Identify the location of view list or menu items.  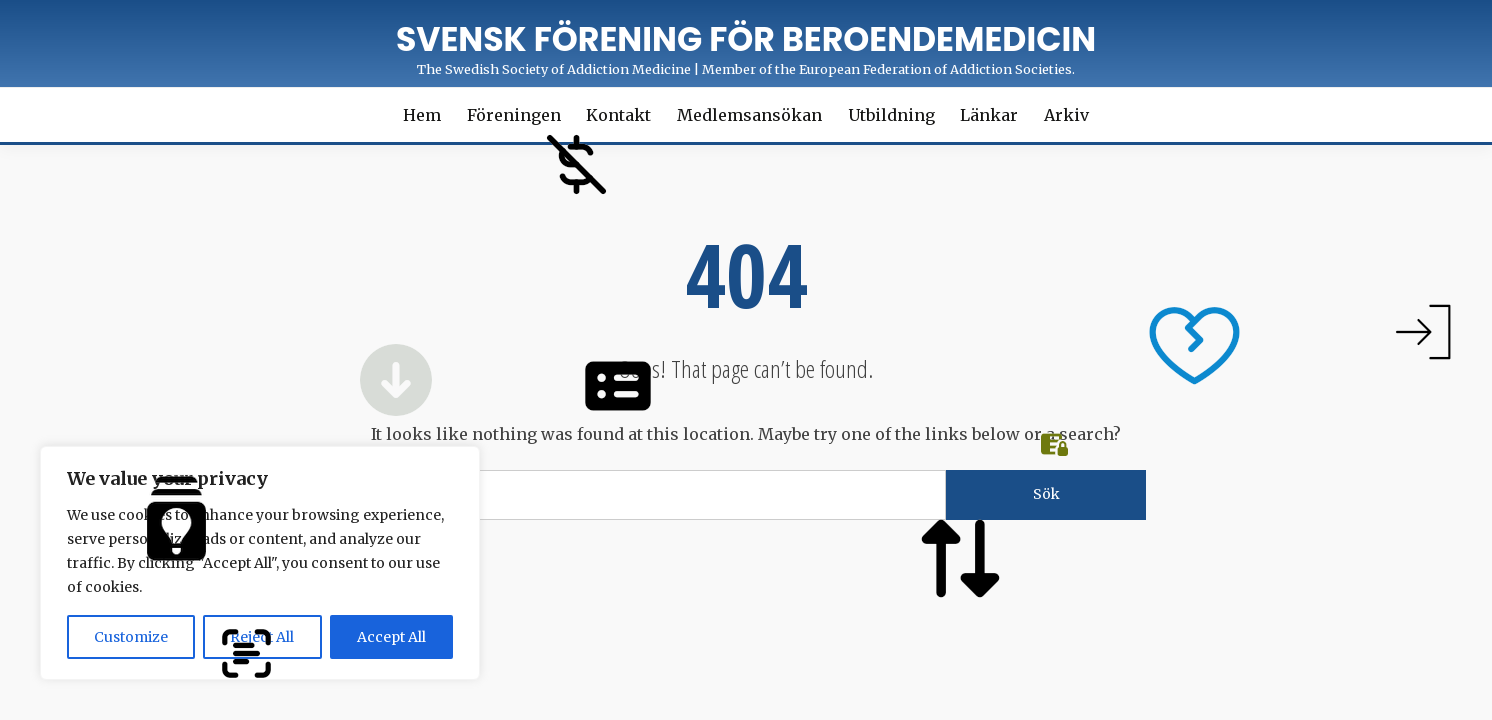
(618, 386).